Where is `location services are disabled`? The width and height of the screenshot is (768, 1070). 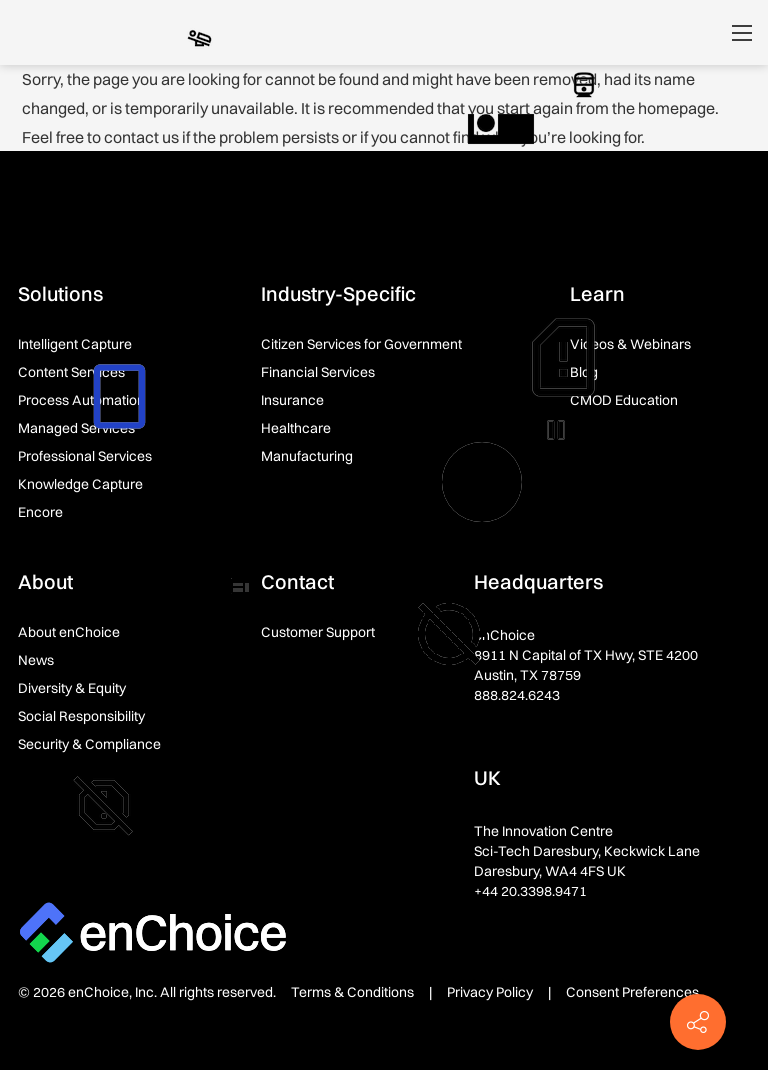
location services are disabled is located at coordinates (449, 634).